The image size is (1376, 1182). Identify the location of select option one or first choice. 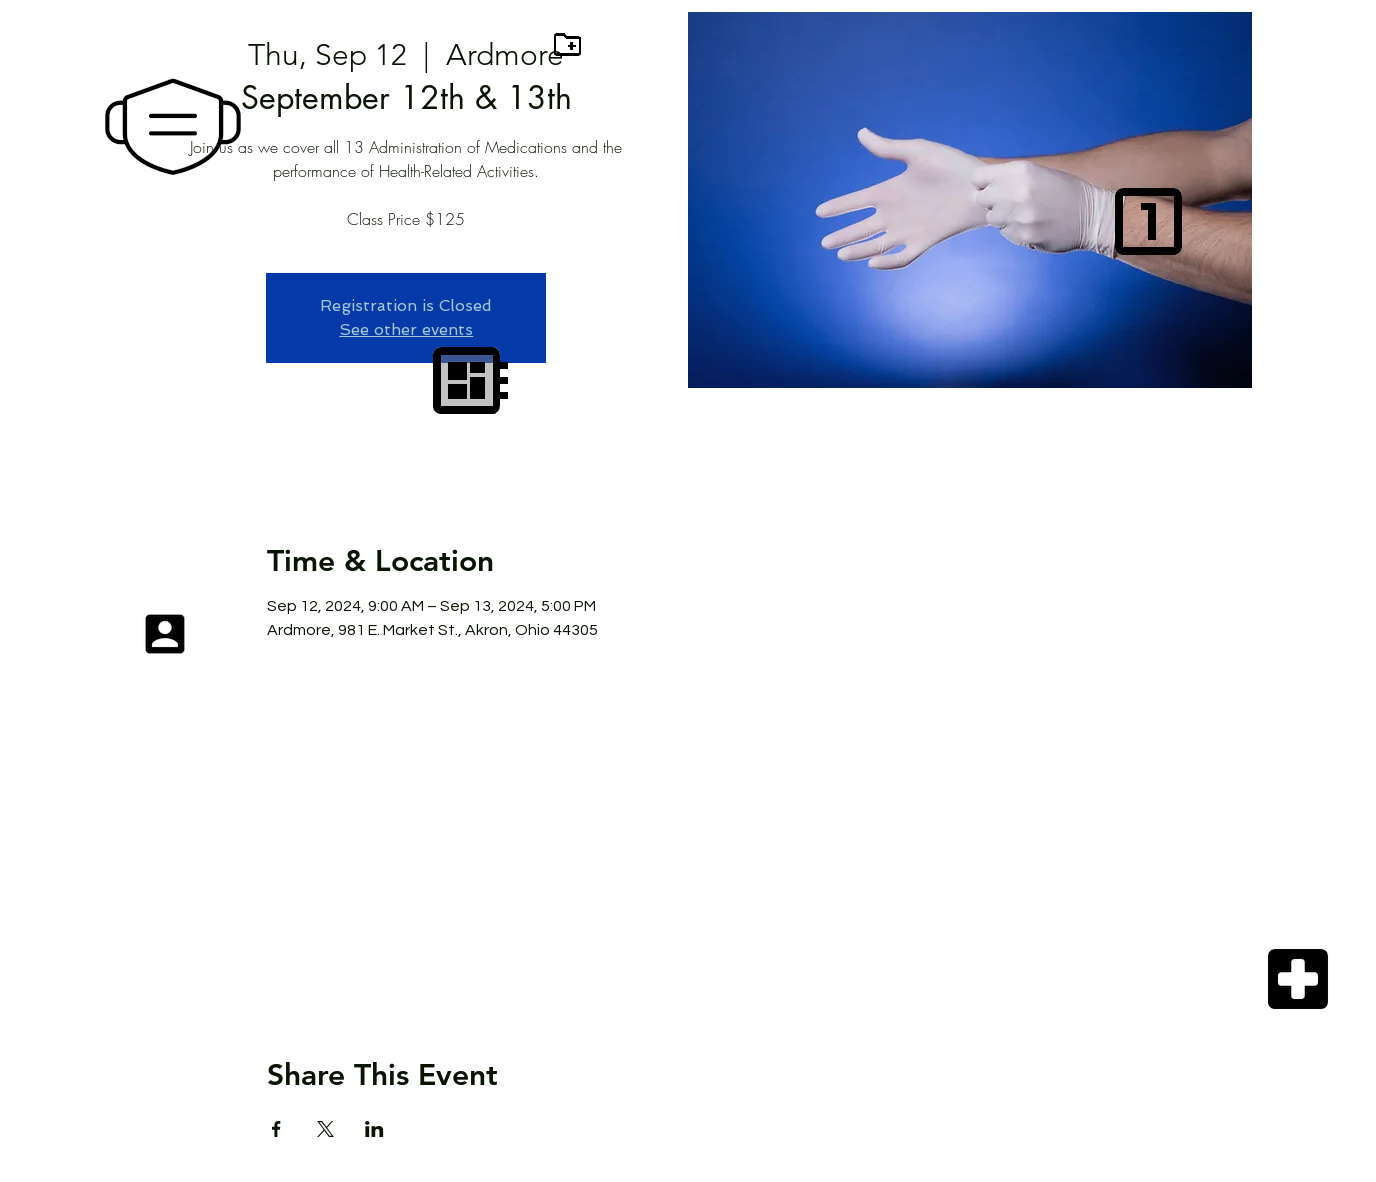
(1148, 221).